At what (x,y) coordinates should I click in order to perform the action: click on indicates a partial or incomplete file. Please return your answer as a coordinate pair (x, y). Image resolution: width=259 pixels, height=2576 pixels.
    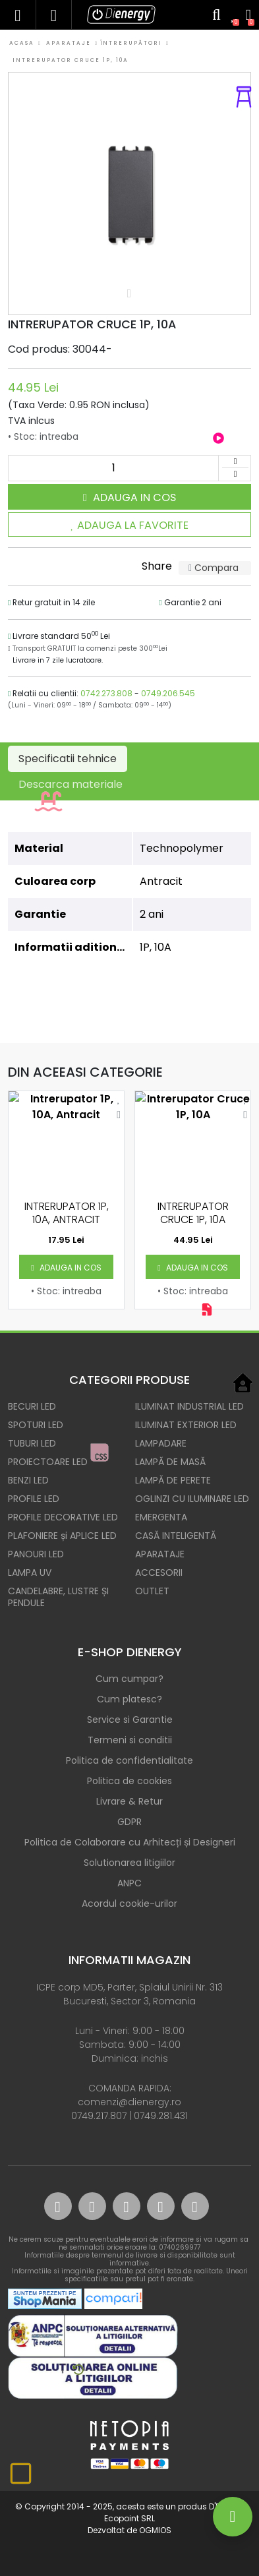
    Looking at the image, I should click on (207, 1309).